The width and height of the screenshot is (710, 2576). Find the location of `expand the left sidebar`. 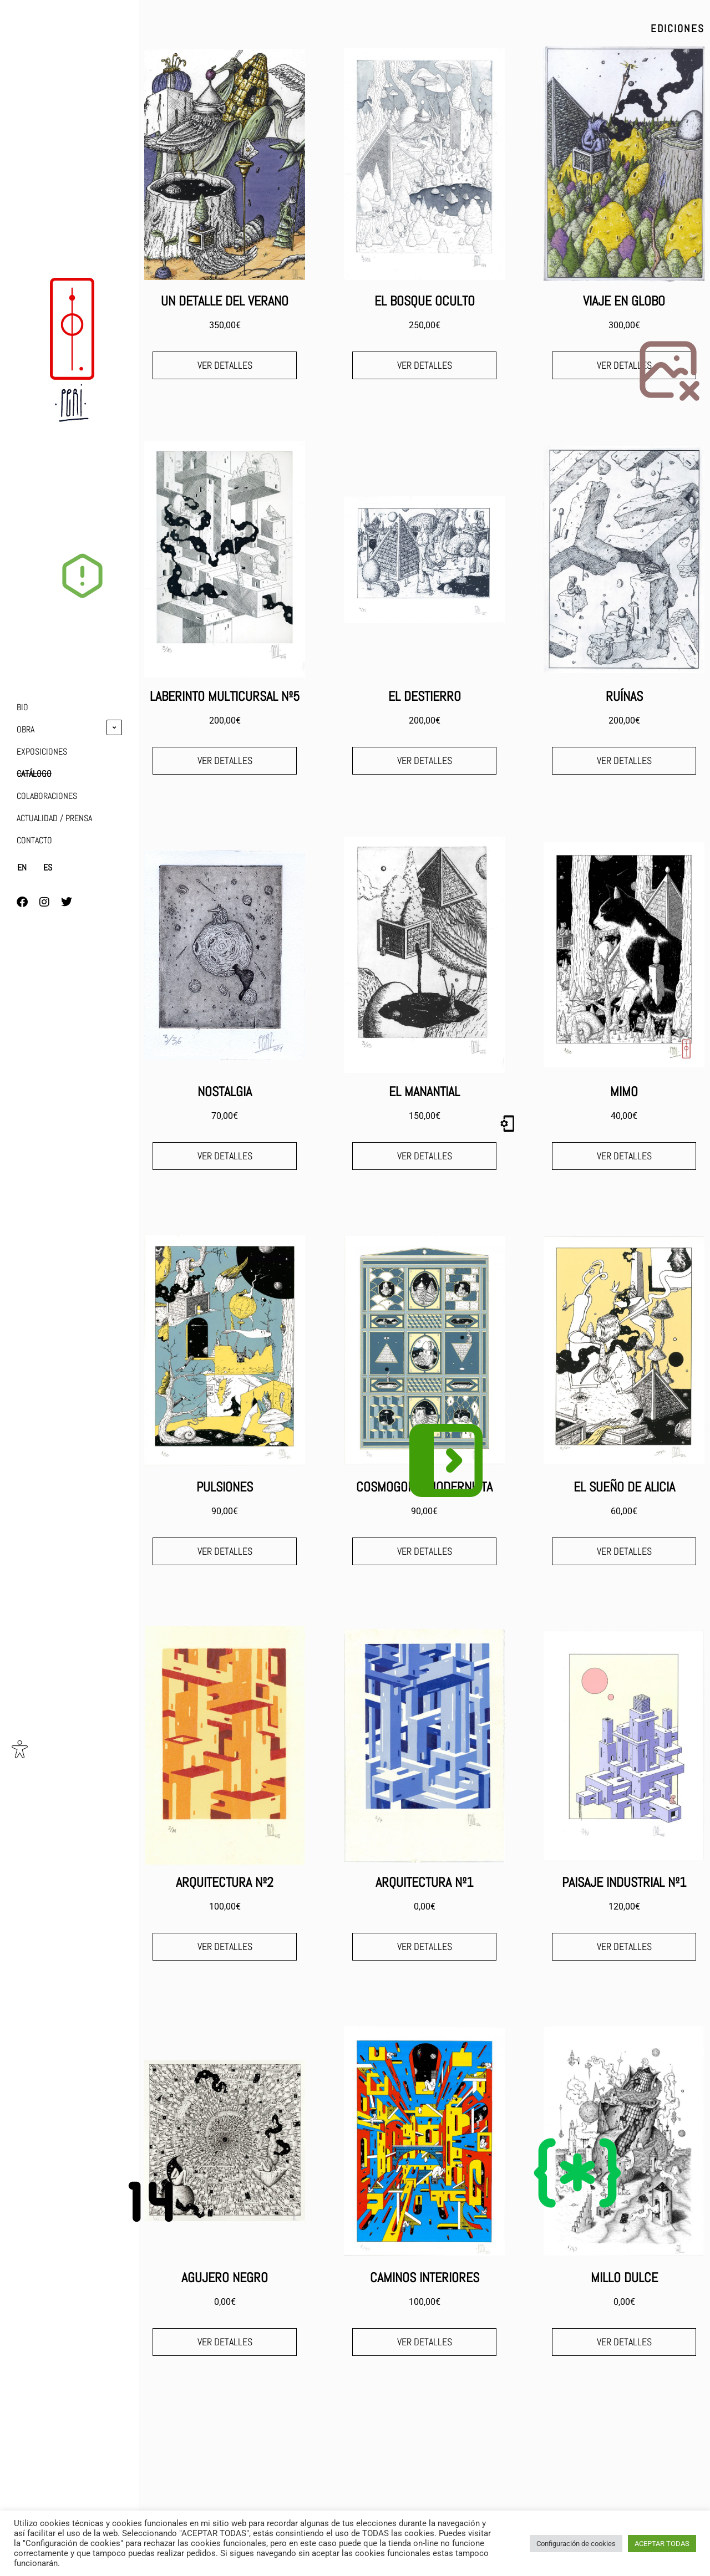

expand the left sidebar is located at coordinates (446, 1460).